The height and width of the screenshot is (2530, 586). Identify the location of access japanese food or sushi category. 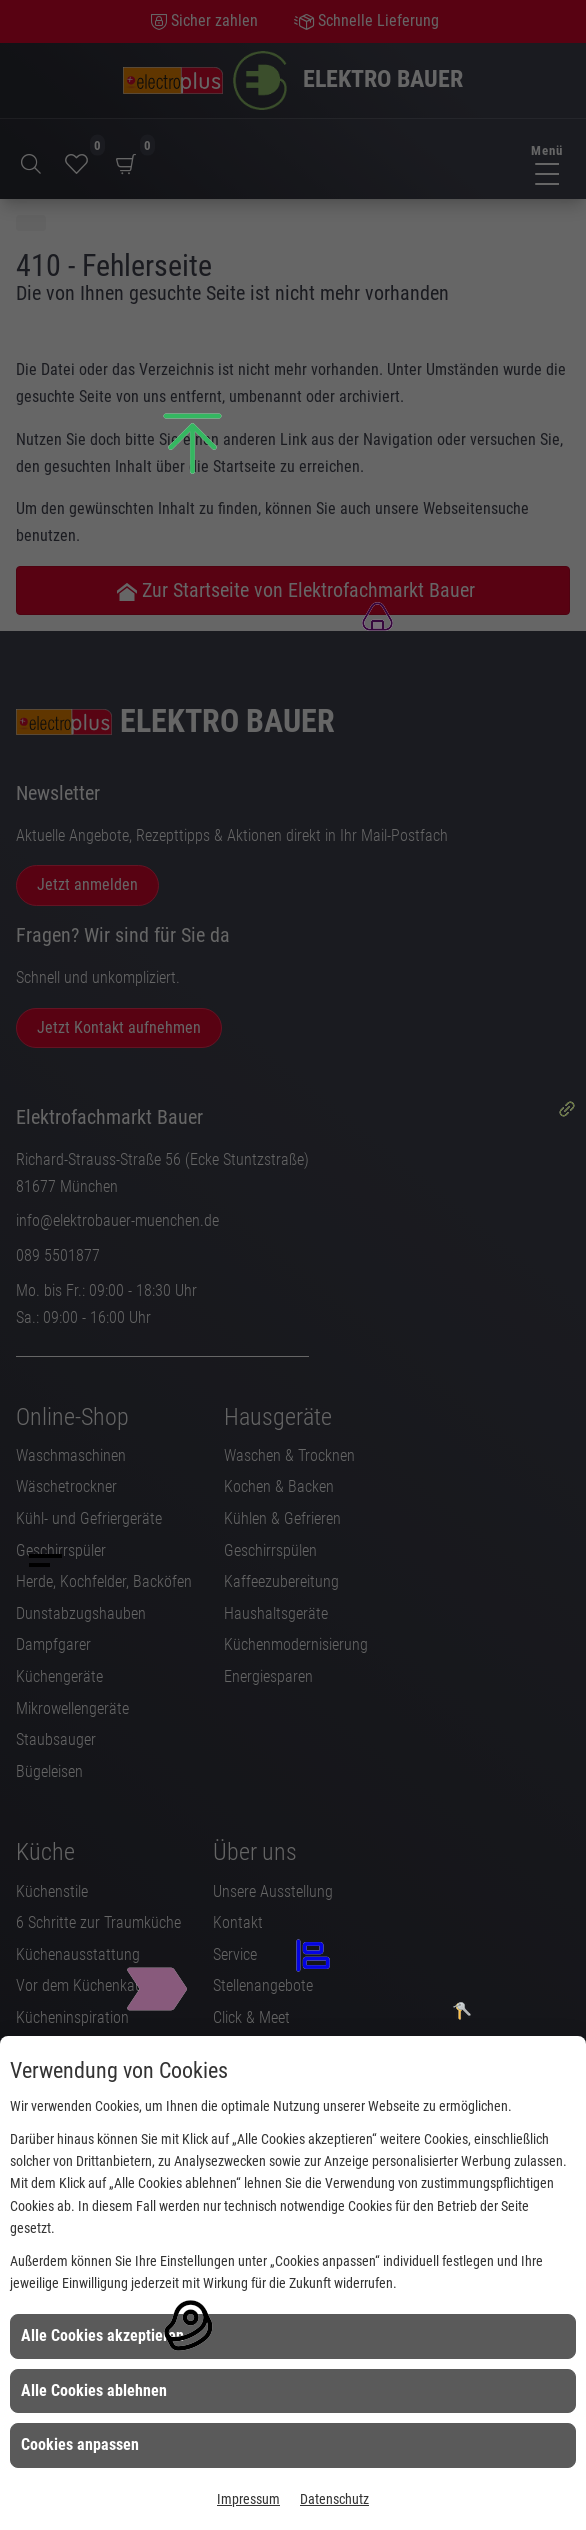
(377, 616).